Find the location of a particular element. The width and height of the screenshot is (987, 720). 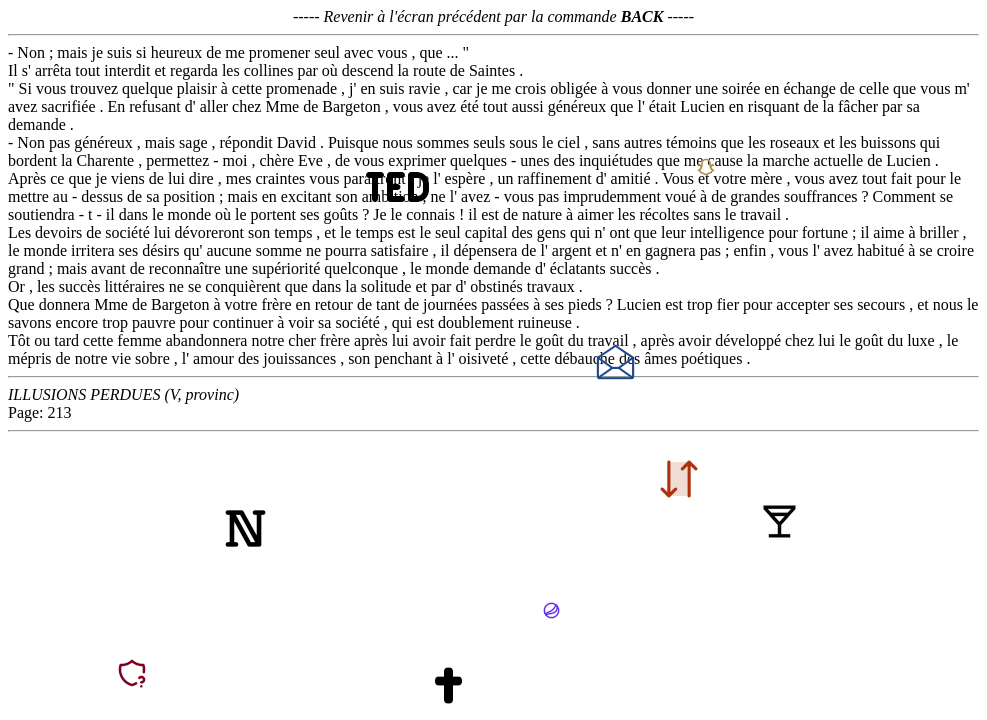

open Snapchat is located at coordinates (706, 167).